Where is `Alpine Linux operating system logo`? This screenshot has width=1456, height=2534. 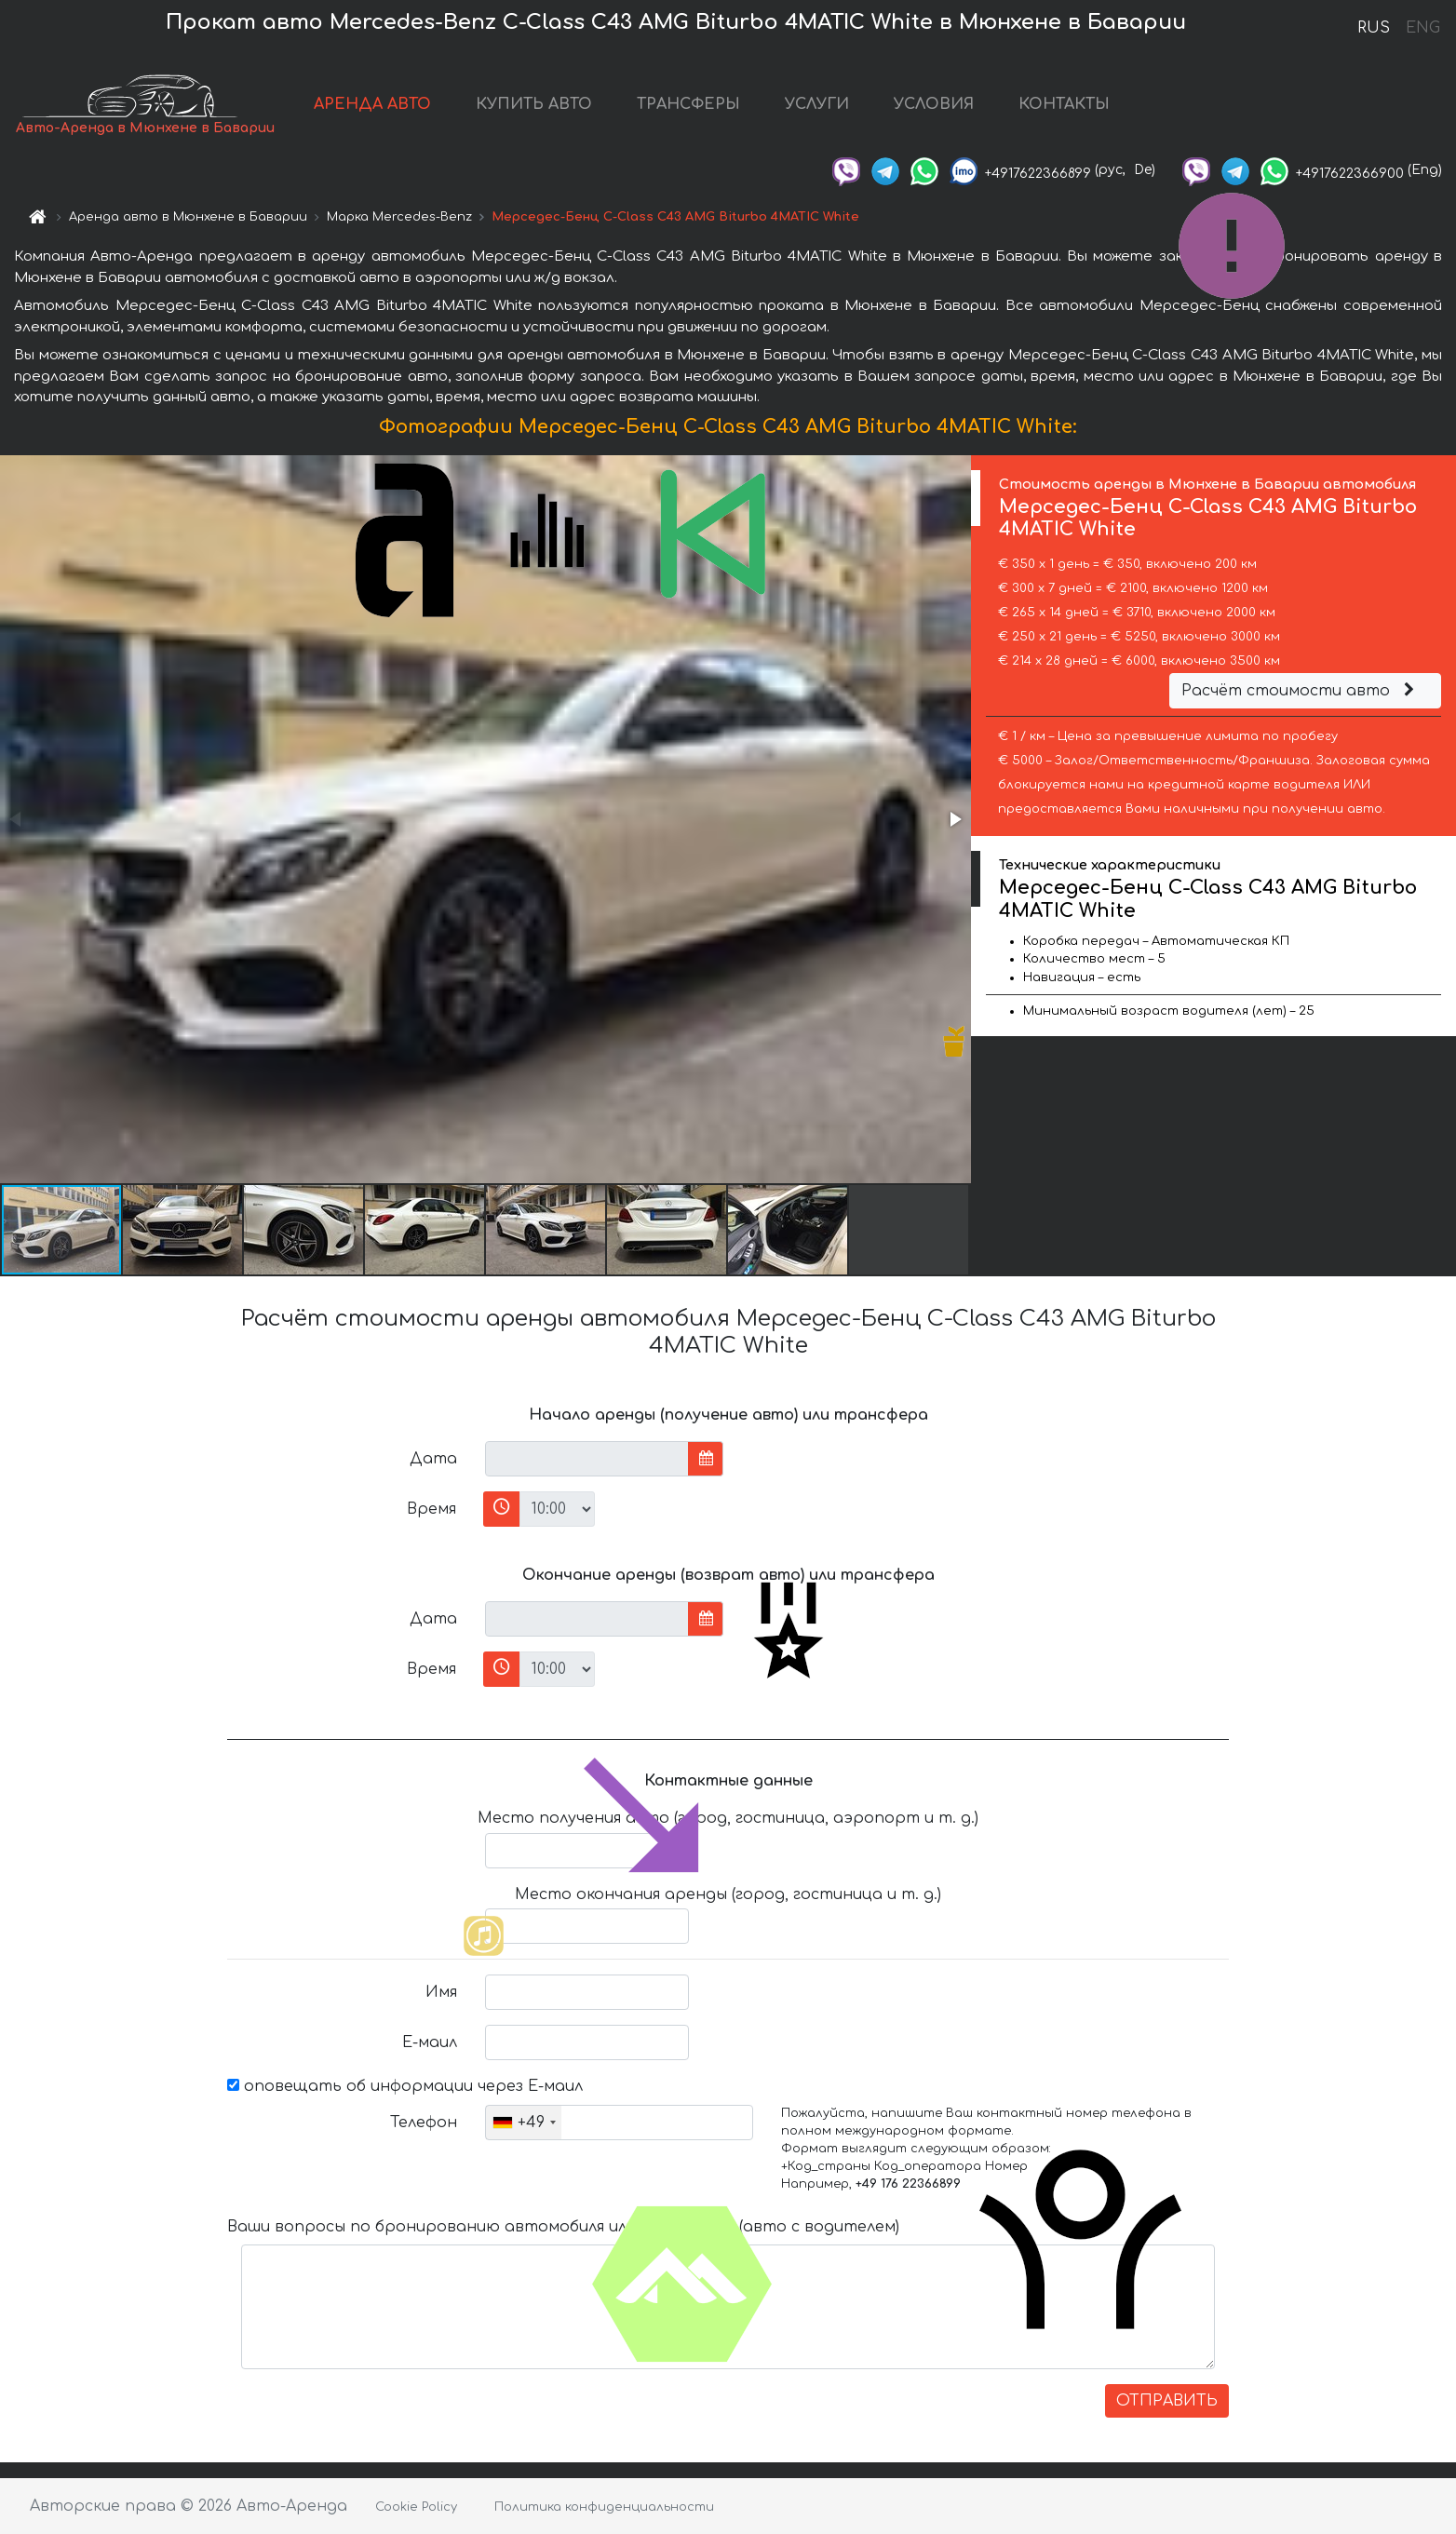 Alpine Linux operating system logo is located at coordinates (681, 2284).